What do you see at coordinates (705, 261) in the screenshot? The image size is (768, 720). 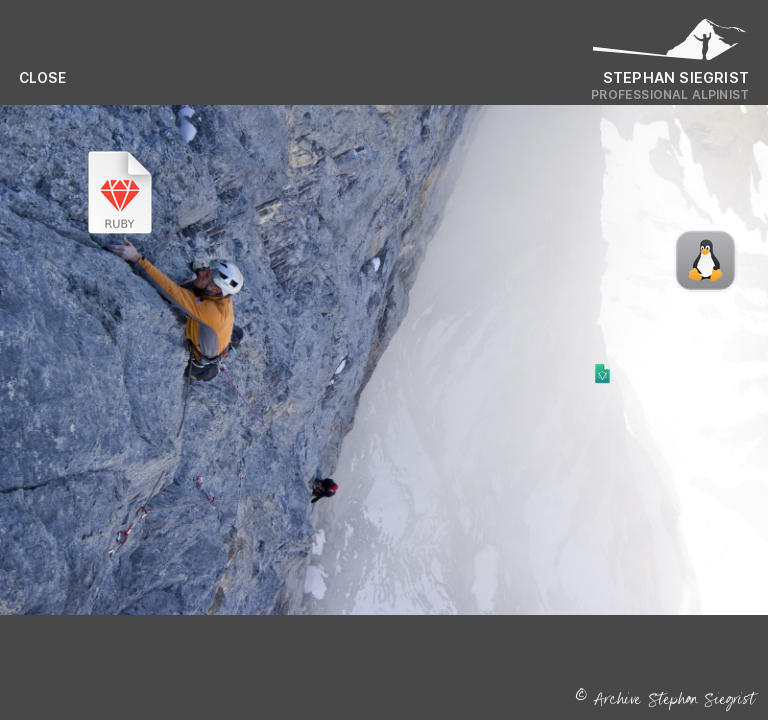 I see `access linux system preferences` at bounding box center [705, 261].